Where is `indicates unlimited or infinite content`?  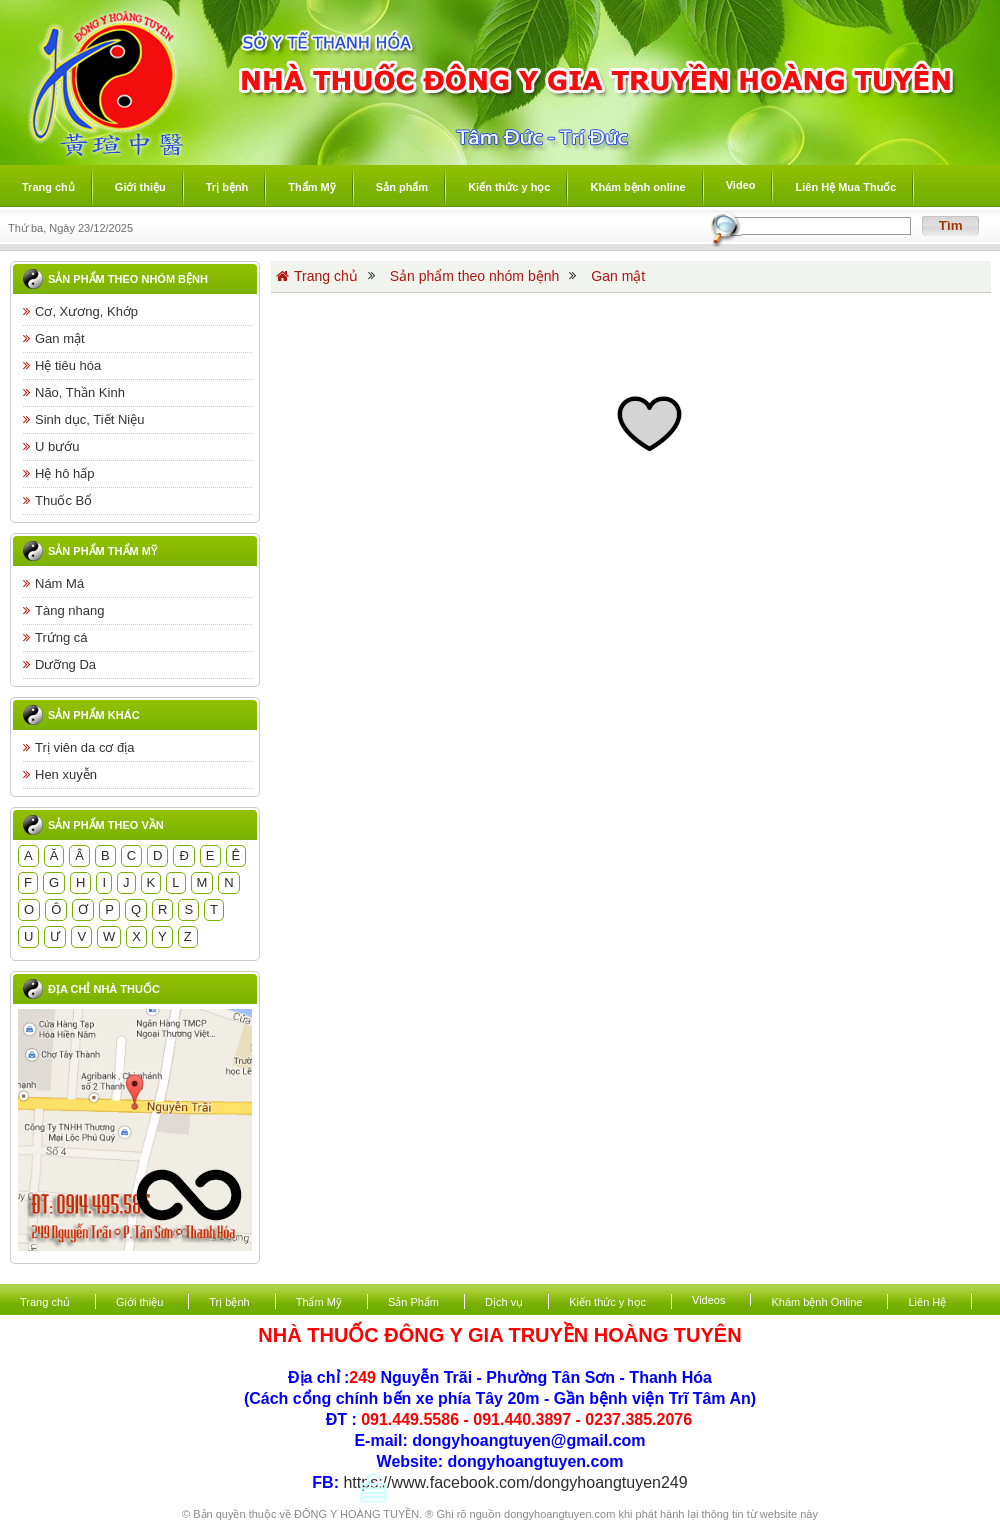
indicates unlimited or infinite content is located at coordinates (189, 1195).